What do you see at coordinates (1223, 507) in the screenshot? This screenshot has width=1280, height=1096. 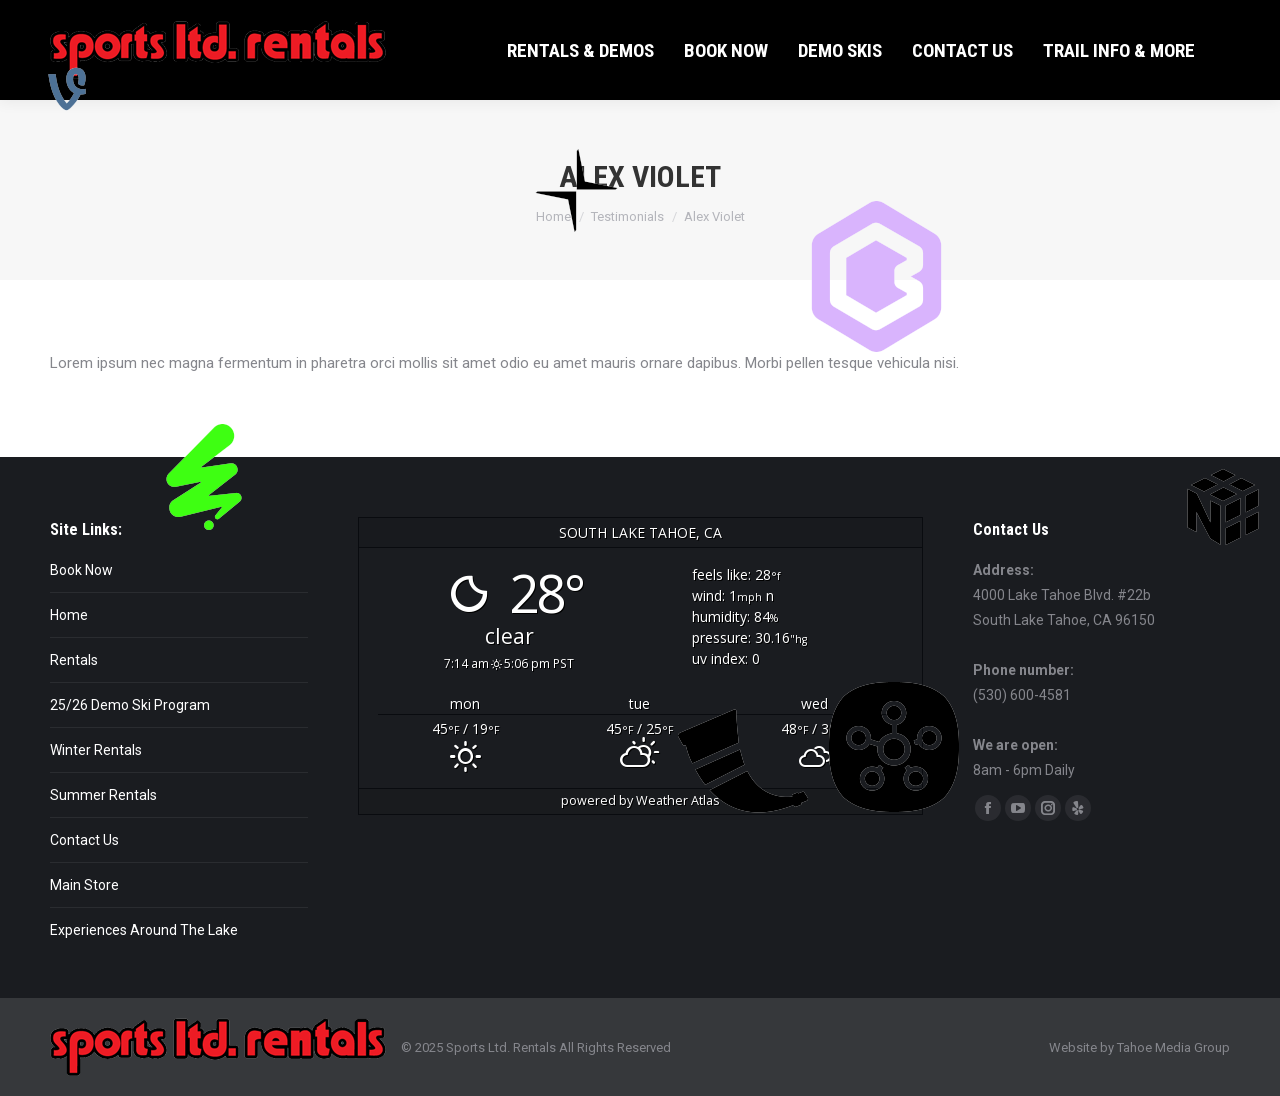 I see `NumPy library or package integration` at bounding box center [1223, 507].